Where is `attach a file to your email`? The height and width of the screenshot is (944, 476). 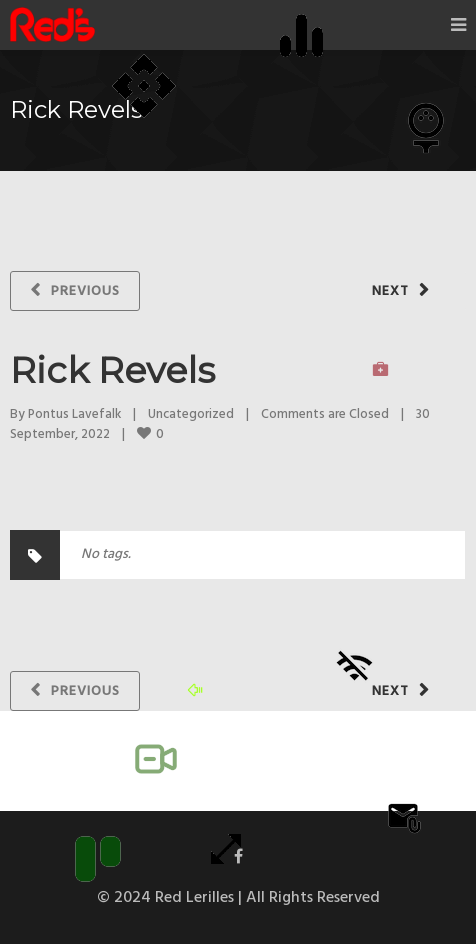
attach a file to your email is located at coordinates (404, 818).